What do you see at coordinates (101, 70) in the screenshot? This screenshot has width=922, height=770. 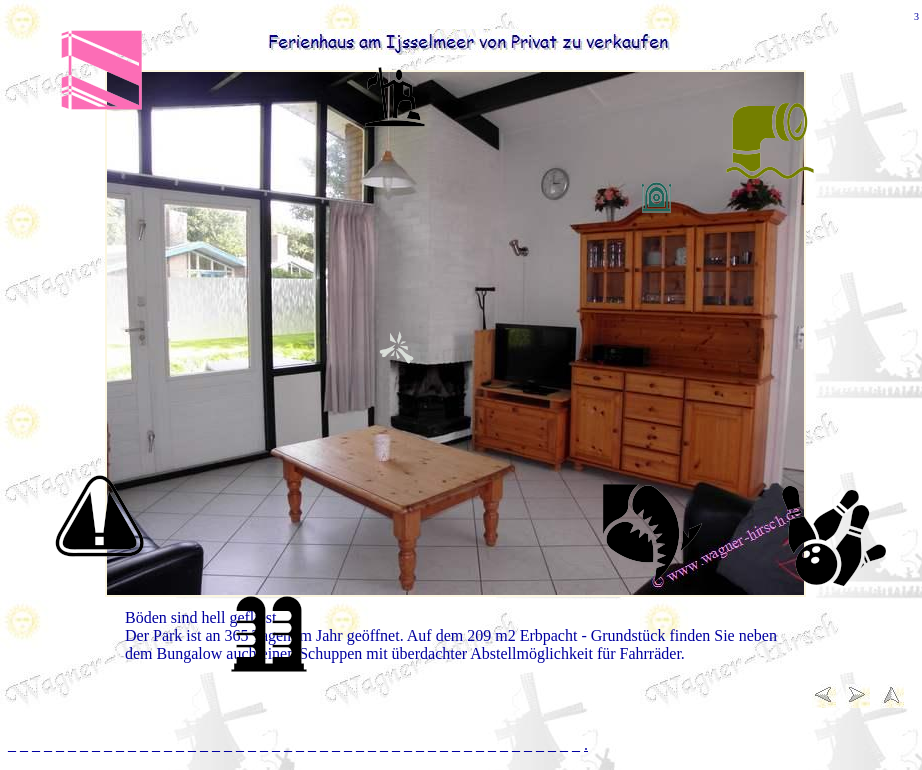 I see `indicates armor or defensive equipment` at bounding box center [101, 70].